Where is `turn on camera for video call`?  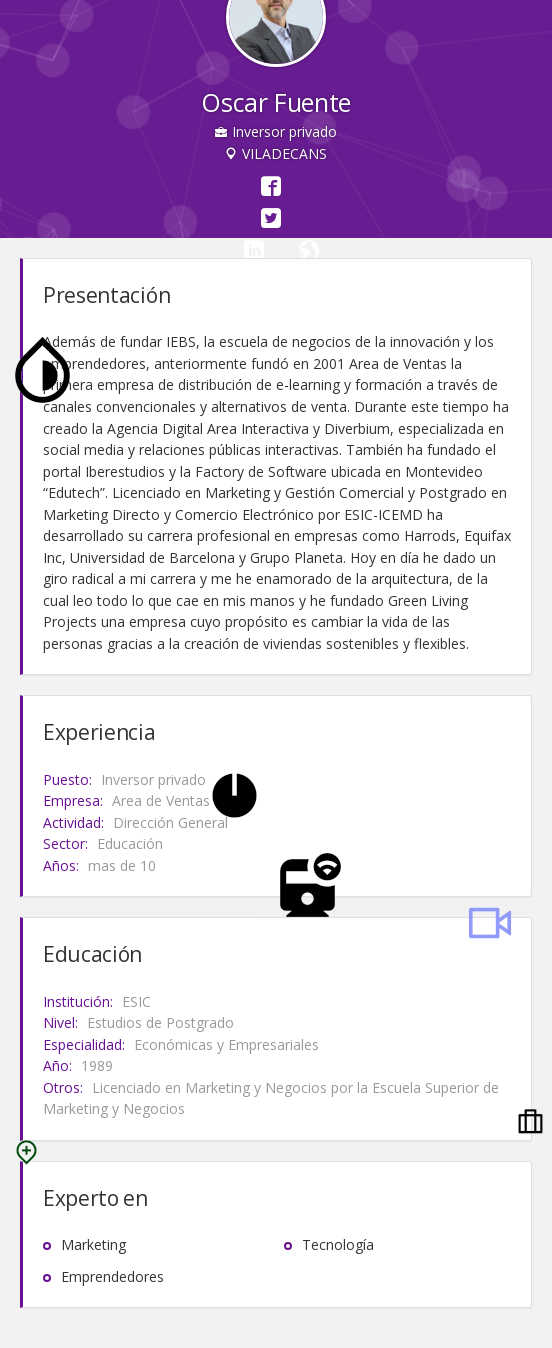 turn on camera for video call is located at coordinates (490, 923).